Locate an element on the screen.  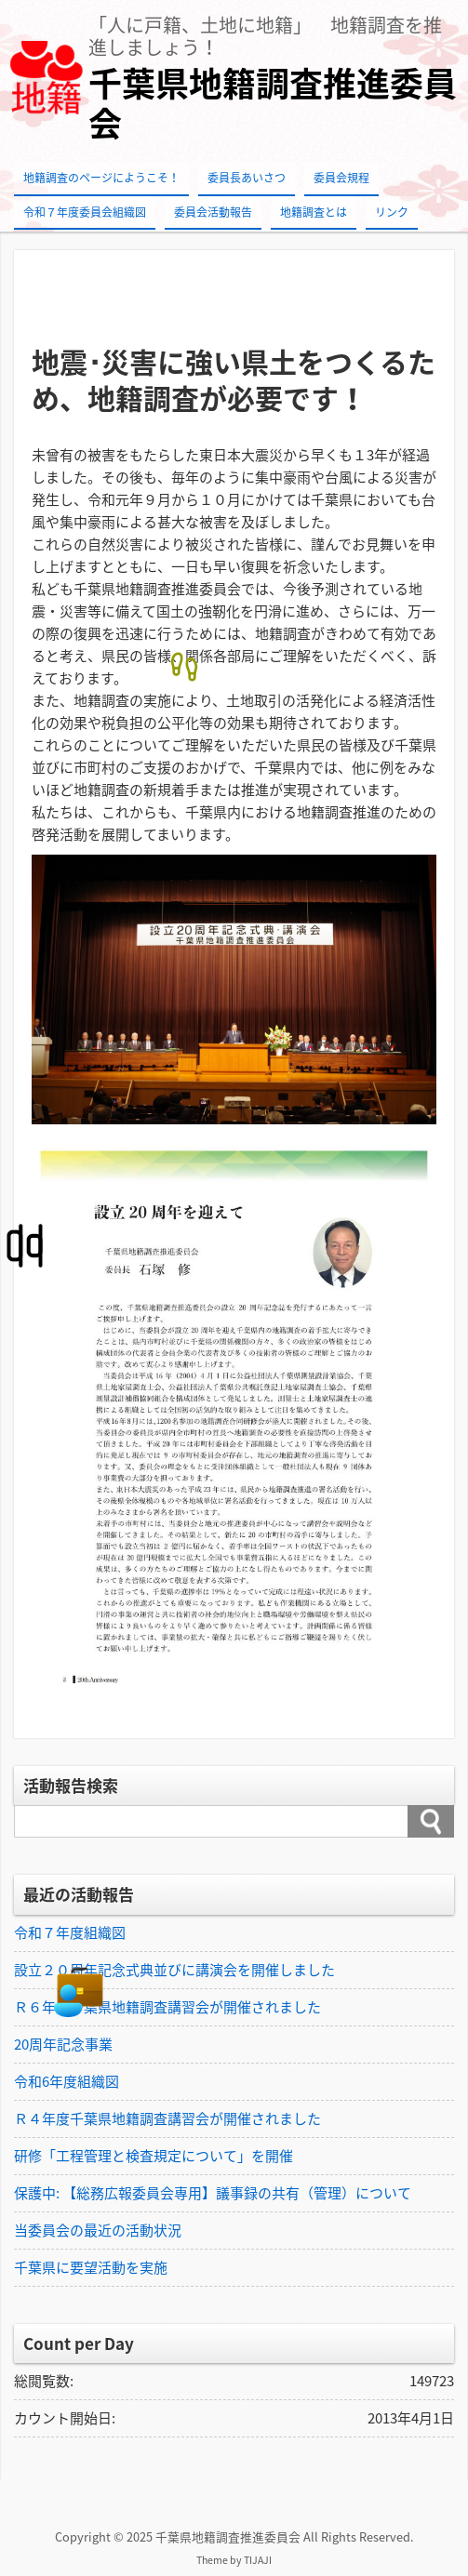
view step count or walking activity is located at coordinates (184, 667).